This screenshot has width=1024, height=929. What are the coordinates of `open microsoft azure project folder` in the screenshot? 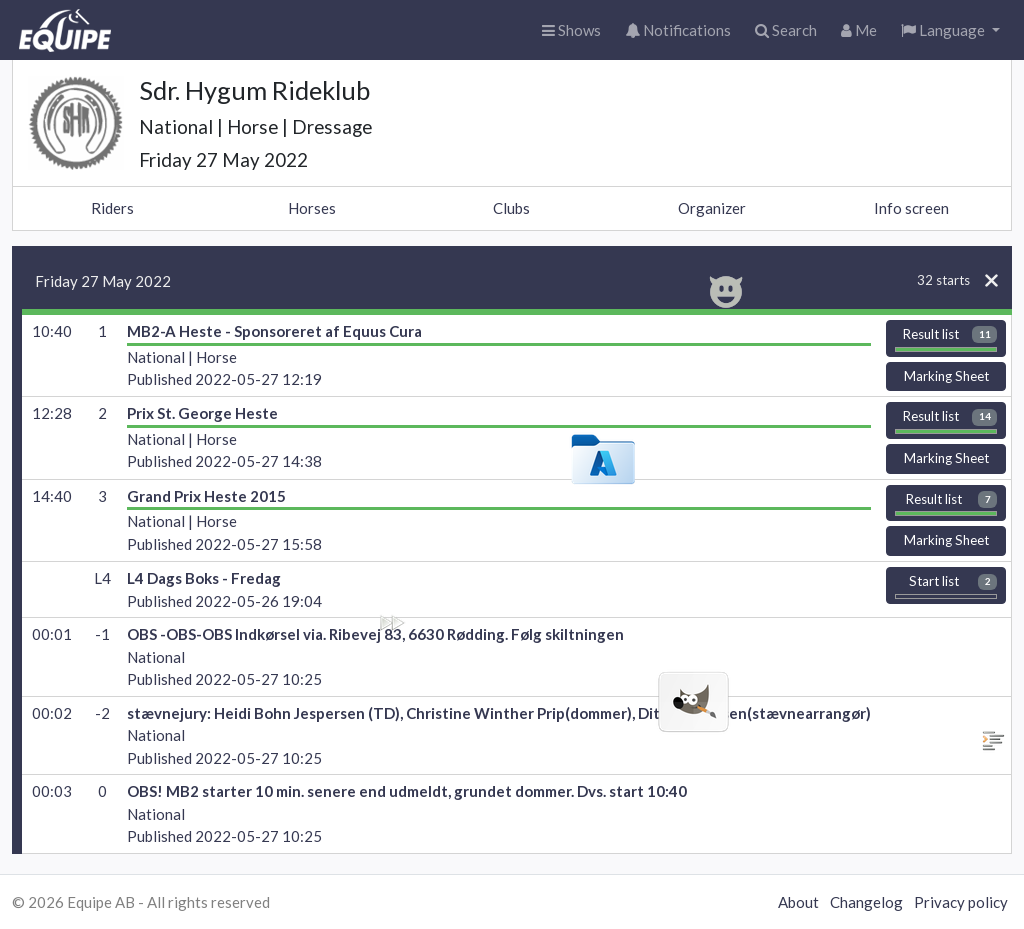 It's located at (603, 461).